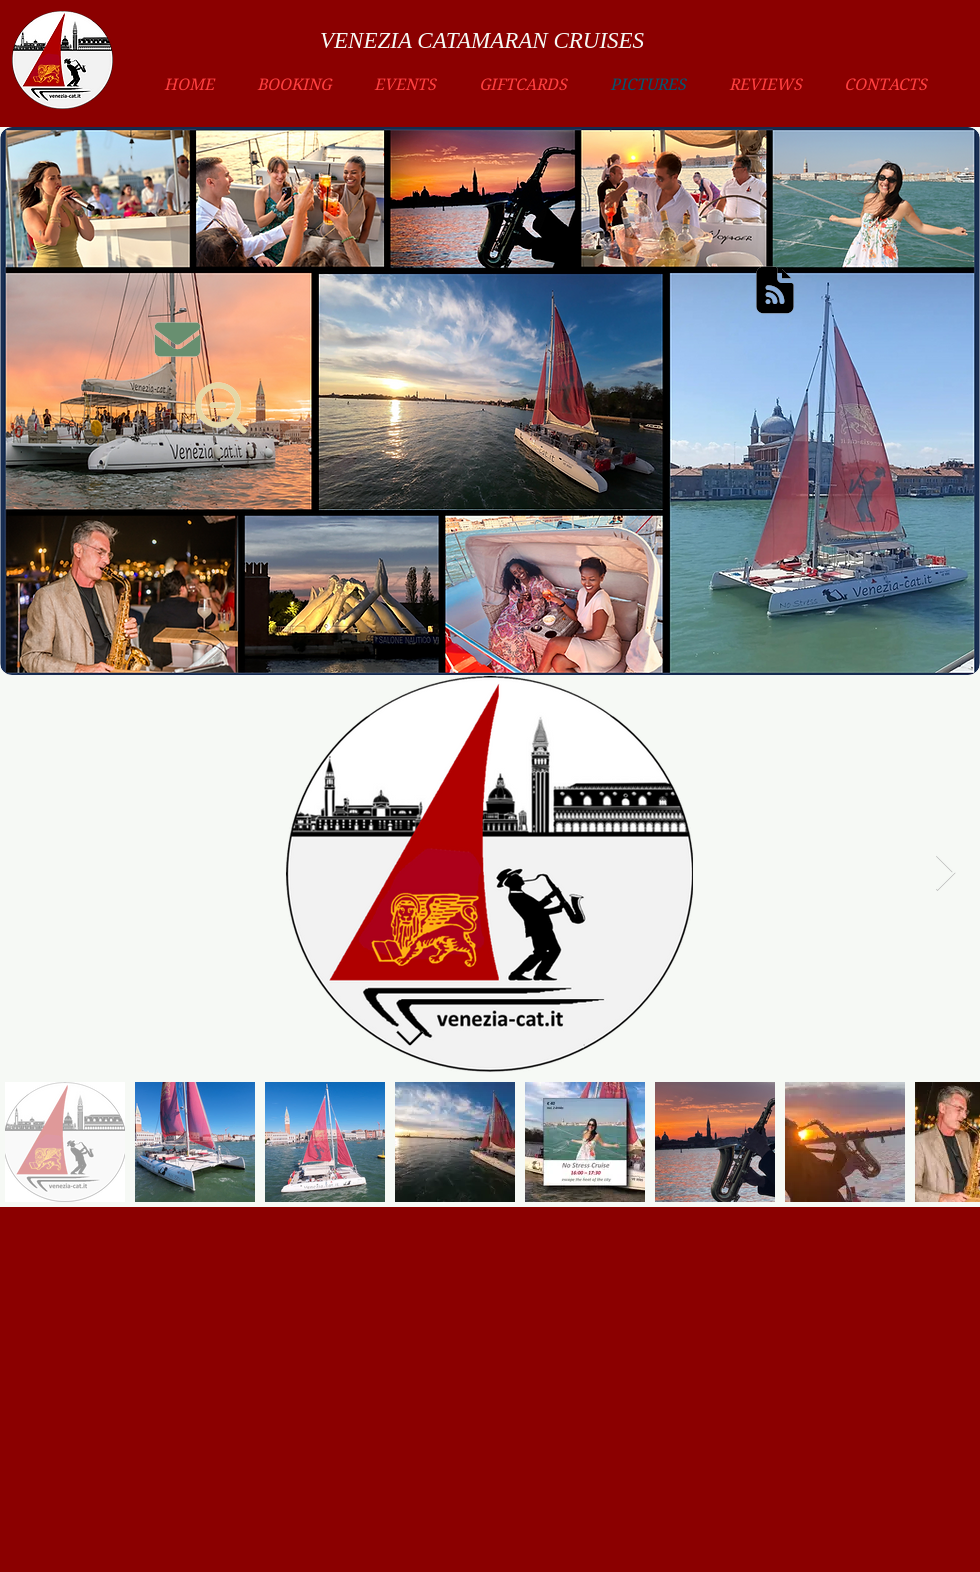  I want to click on expand a collapsed section or dropdown menu, so click(410, 1037).